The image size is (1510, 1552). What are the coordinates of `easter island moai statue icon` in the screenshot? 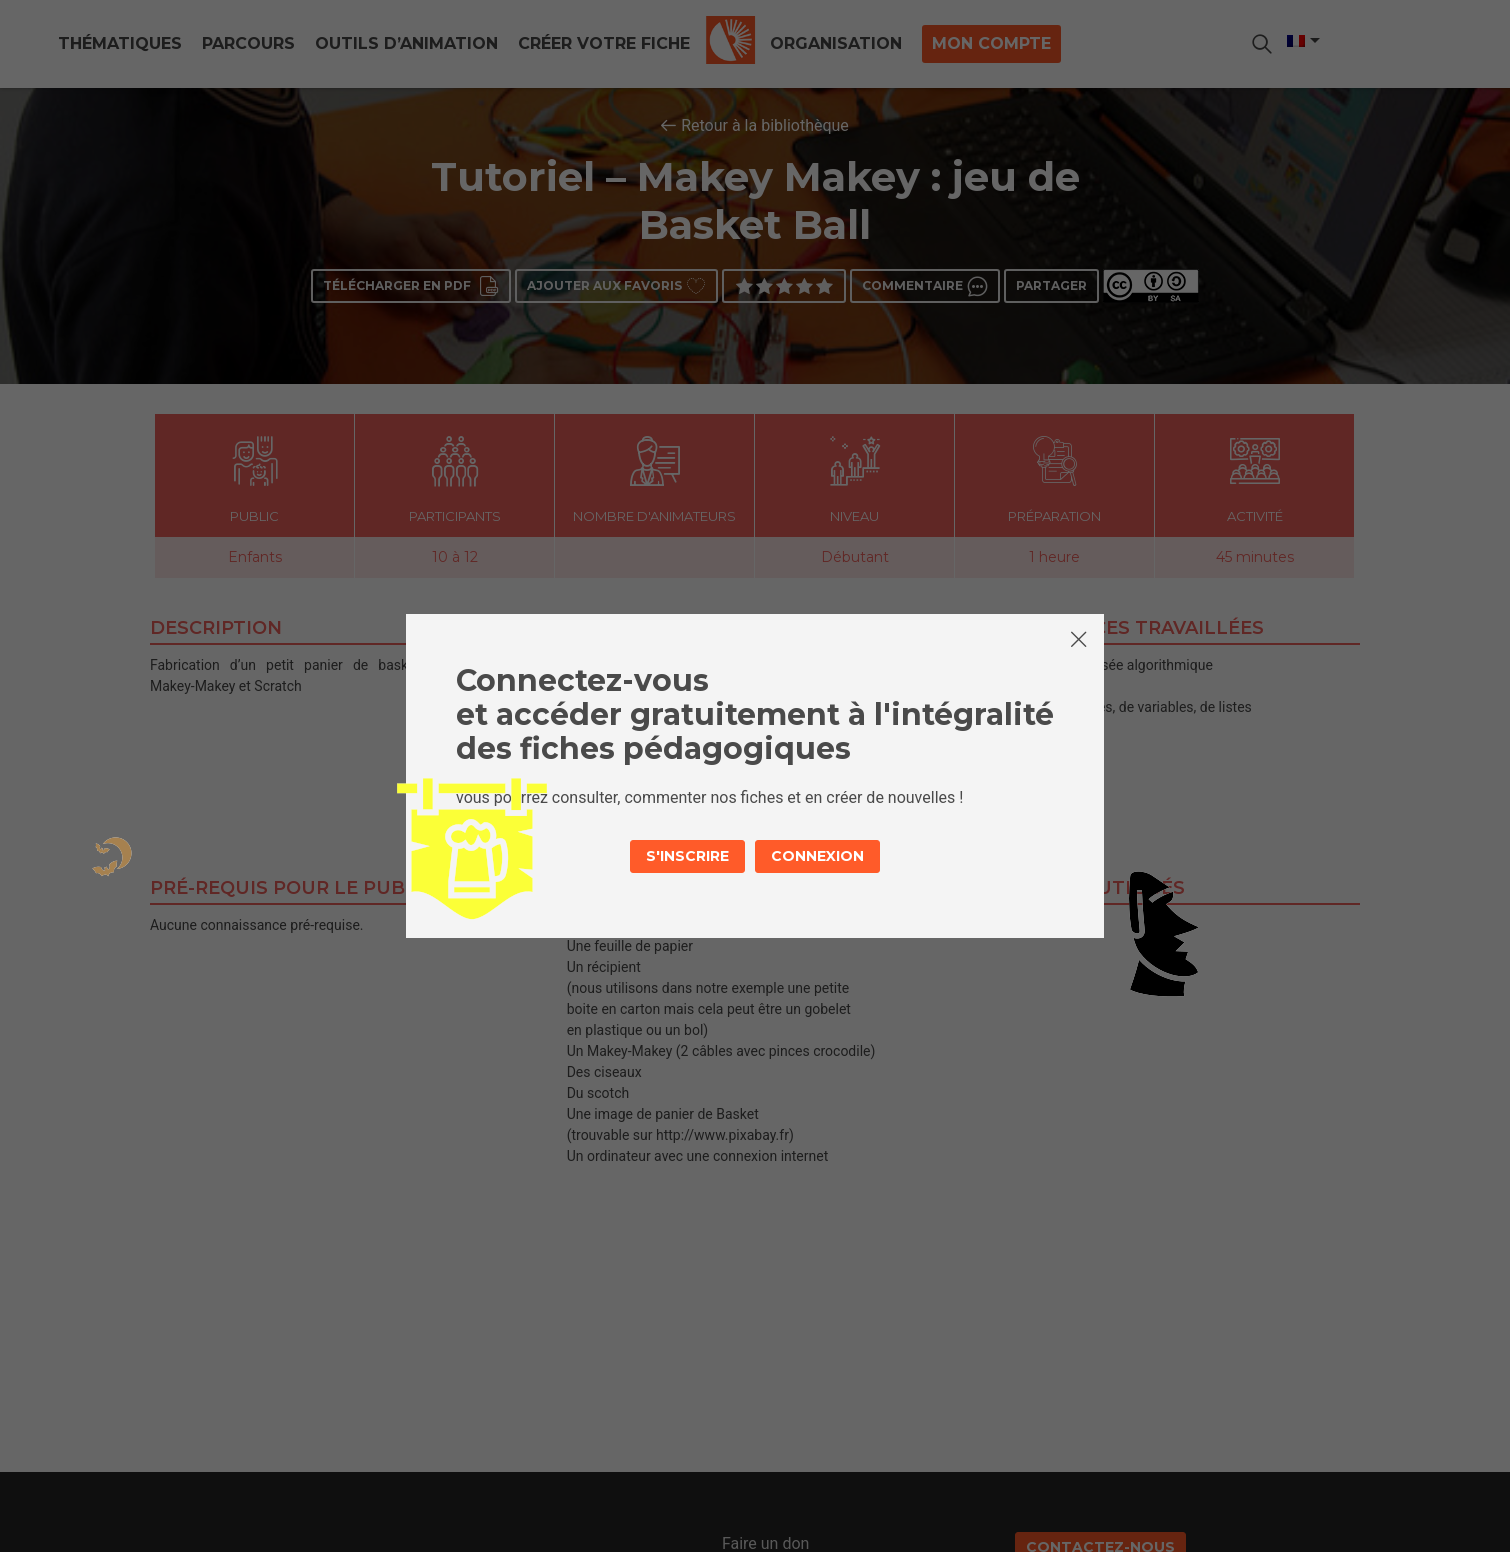 It's located at (1164, 934).